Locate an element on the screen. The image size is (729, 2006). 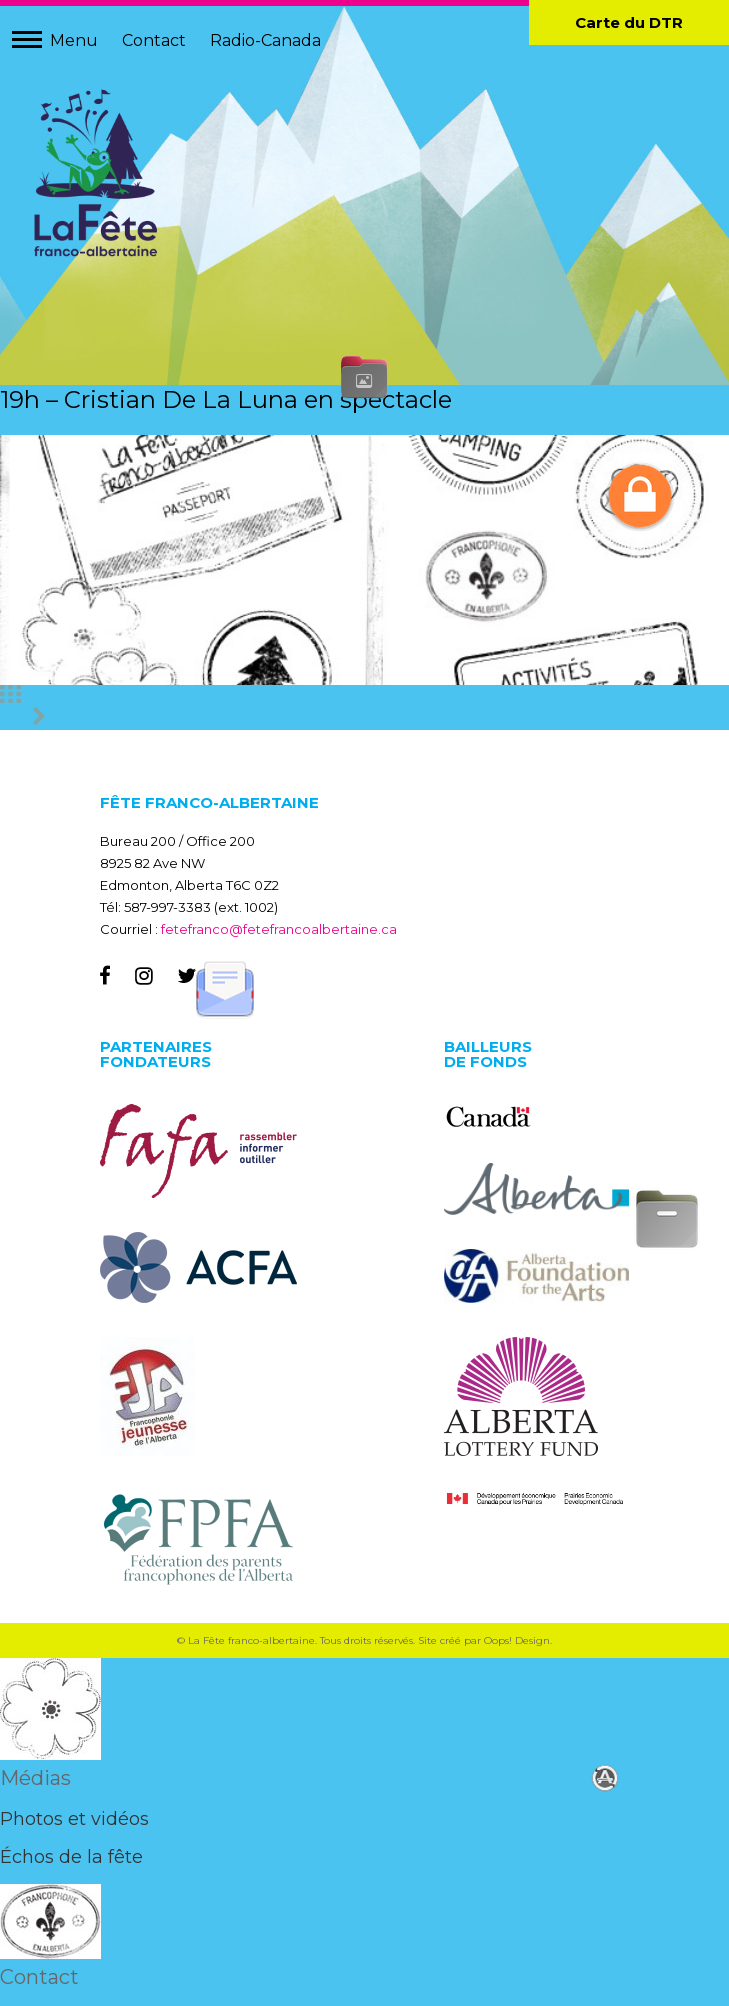
open the file manager application is located at coordinates (667, 1219).